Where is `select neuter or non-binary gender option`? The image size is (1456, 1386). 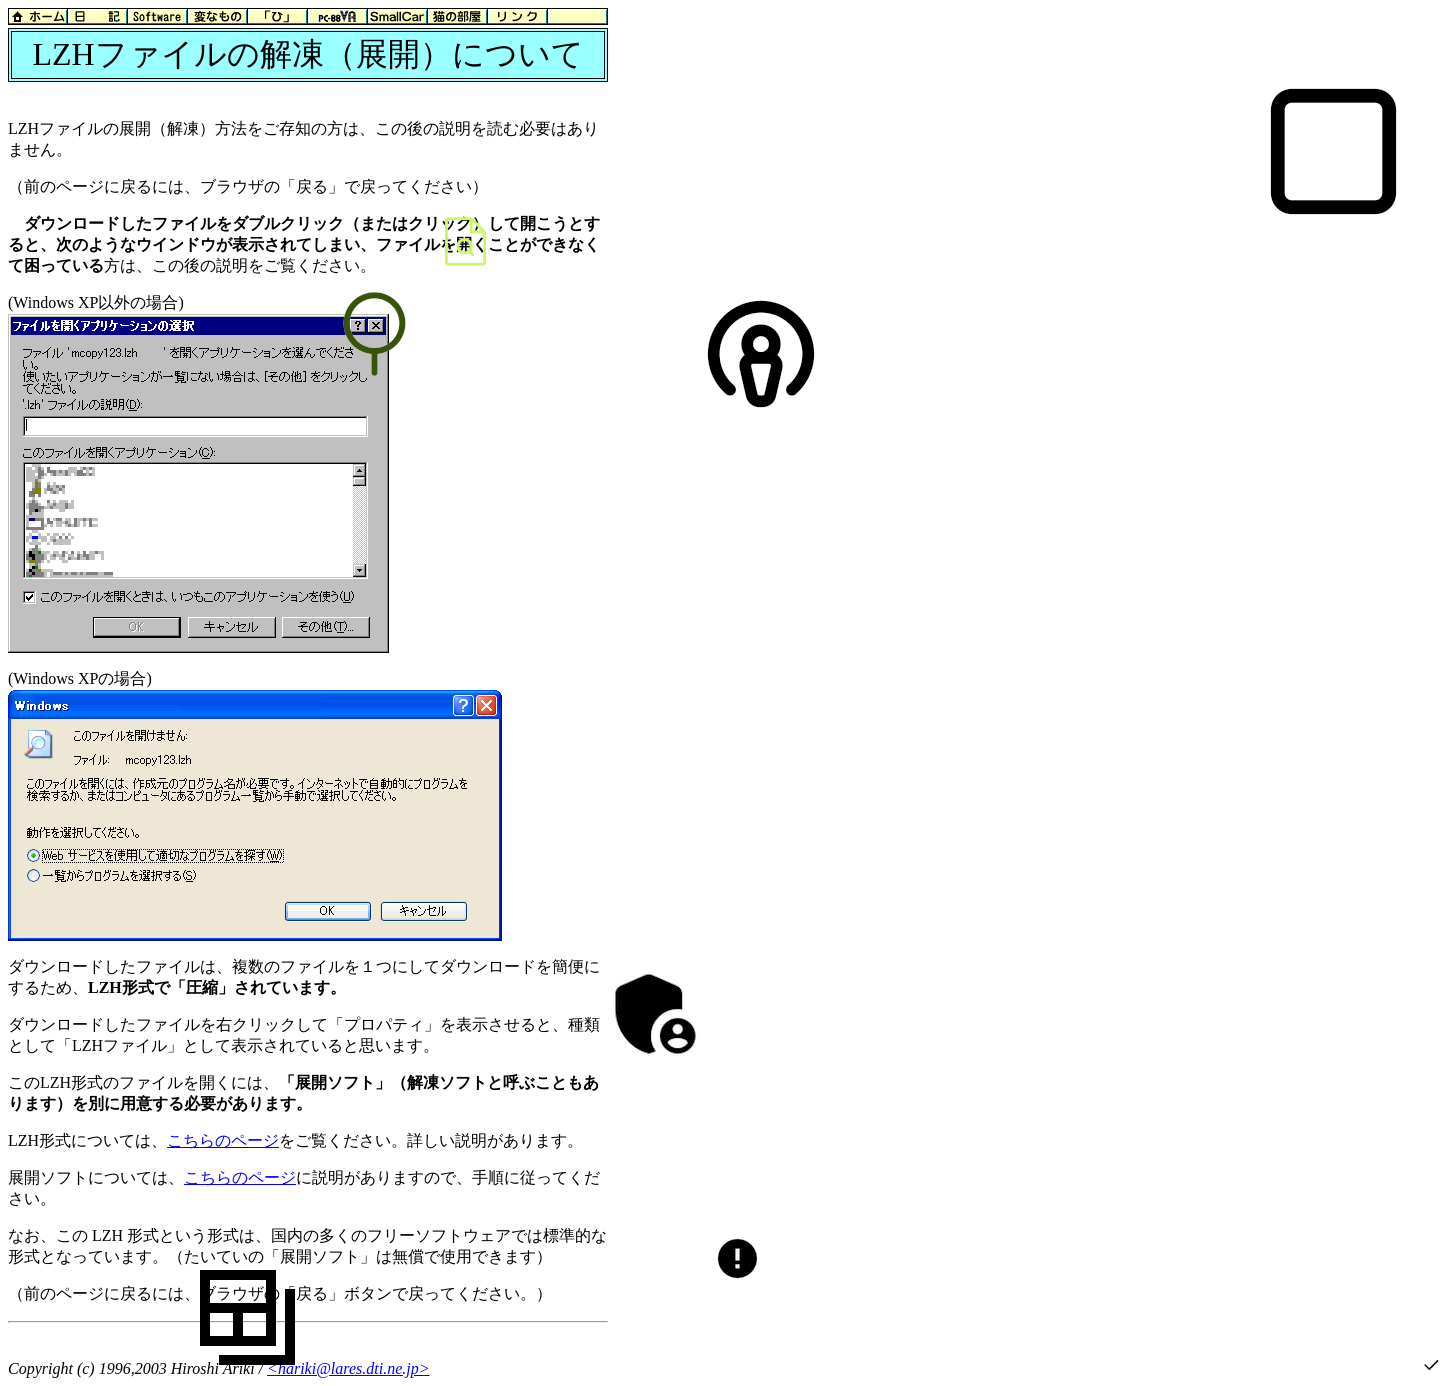 select neuter or non-binary gender option is located at coordinates (374, 332).